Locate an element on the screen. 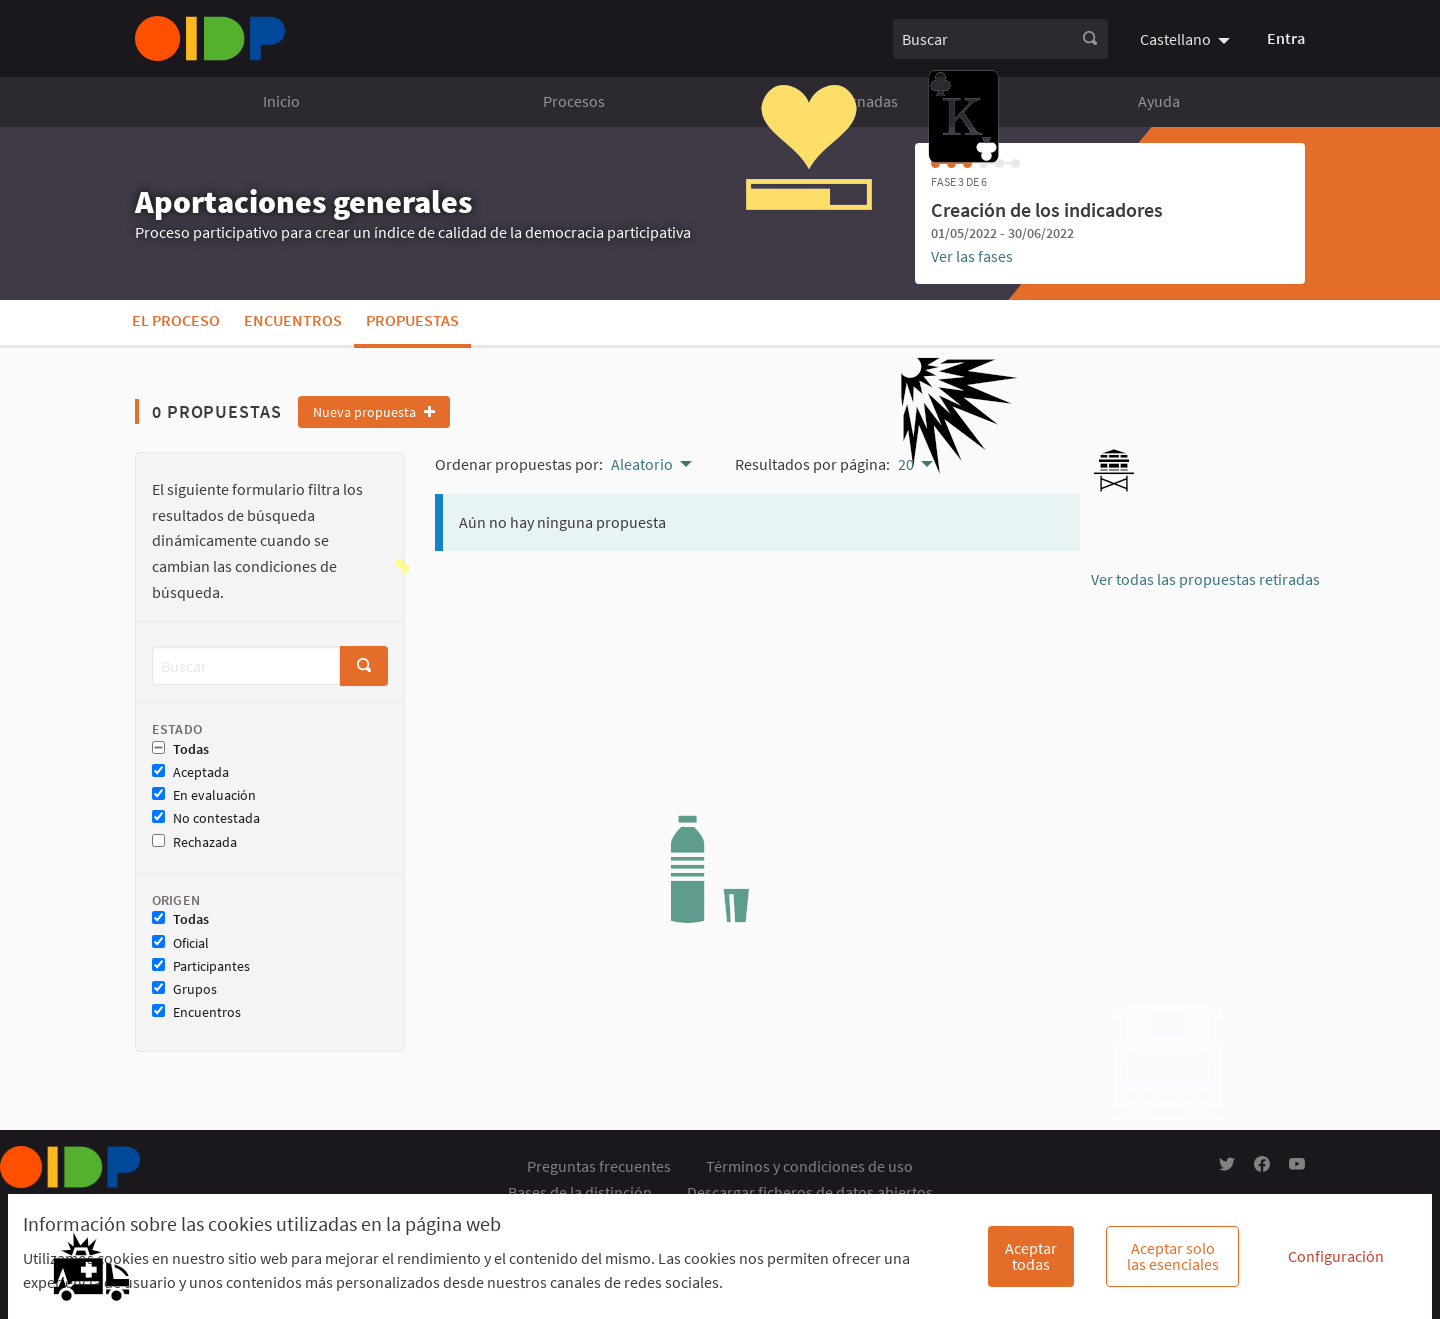  select Paraguay as your country or region is located at coordinates (402, 566).